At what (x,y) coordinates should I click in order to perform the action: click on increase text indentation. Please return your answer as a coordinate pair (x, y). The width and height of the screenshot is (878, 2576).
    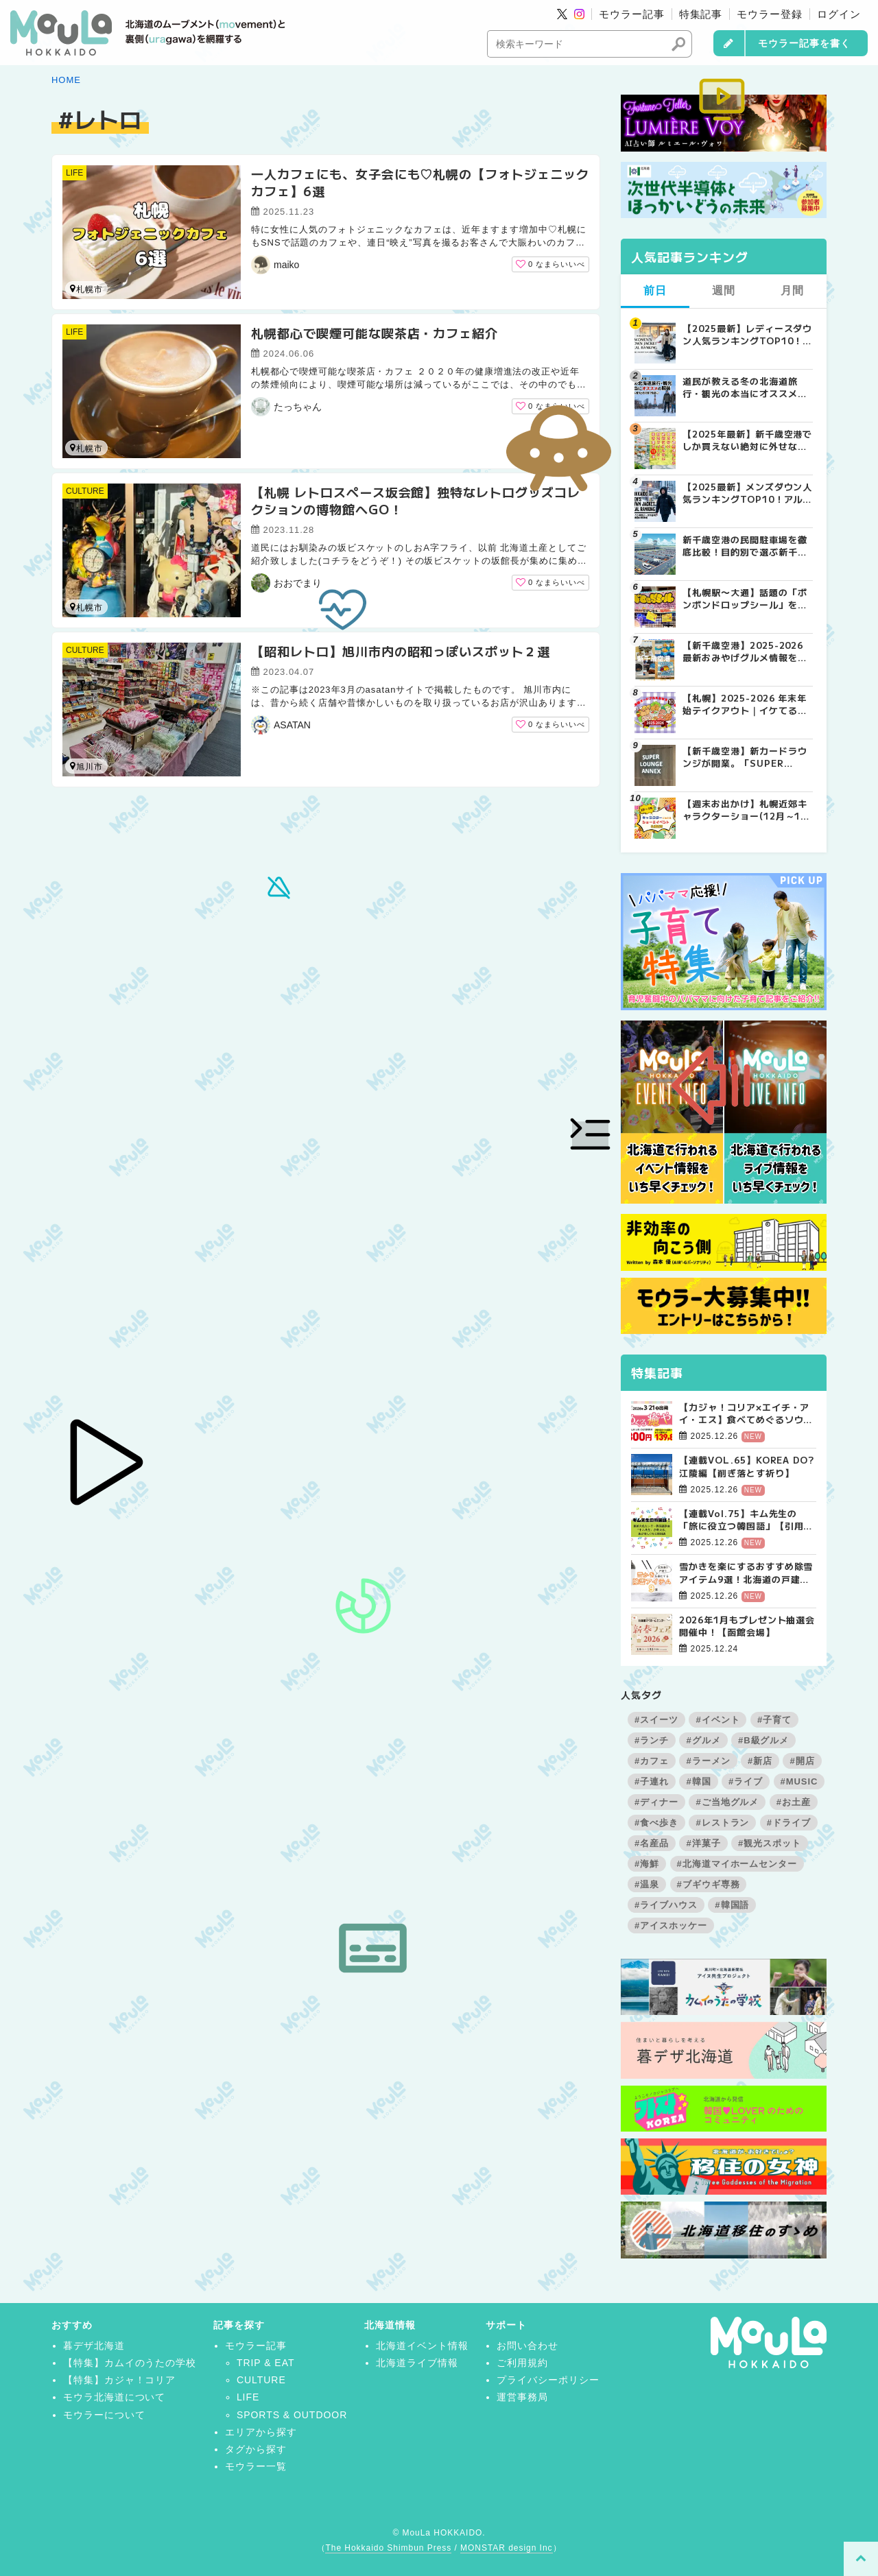
    Looking at the image, I should click on (590, 1134).